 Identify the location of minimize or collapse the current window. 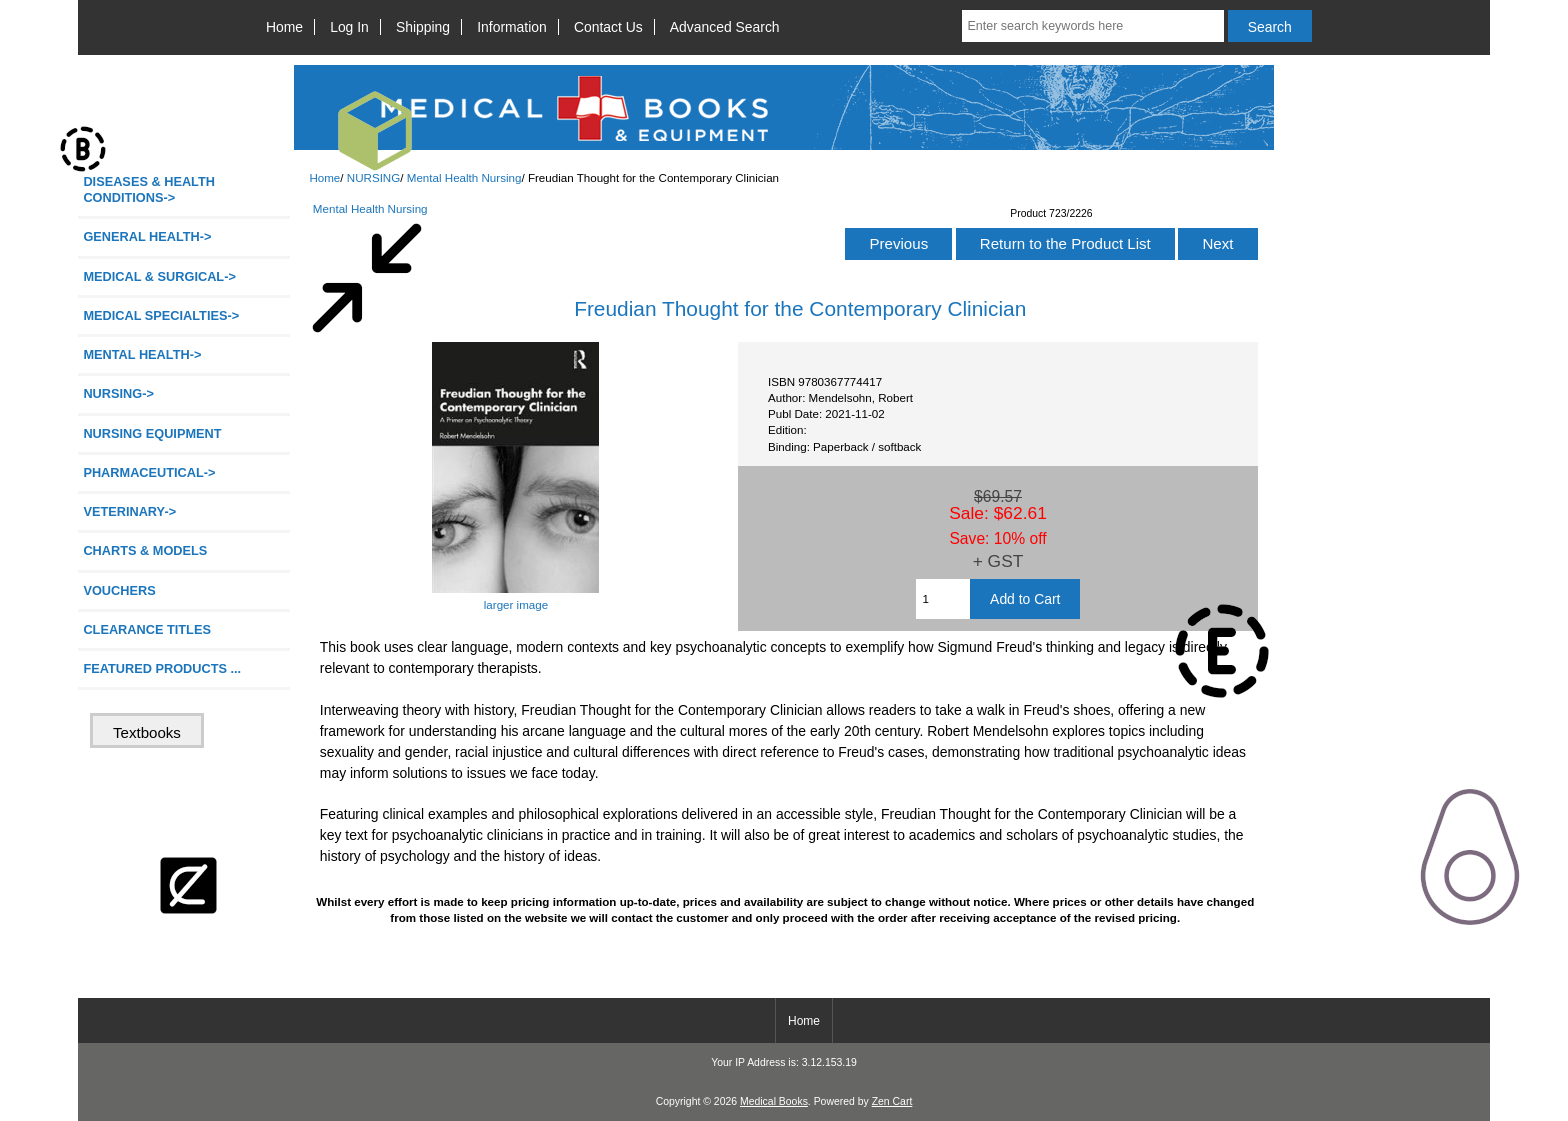
(367, 278).